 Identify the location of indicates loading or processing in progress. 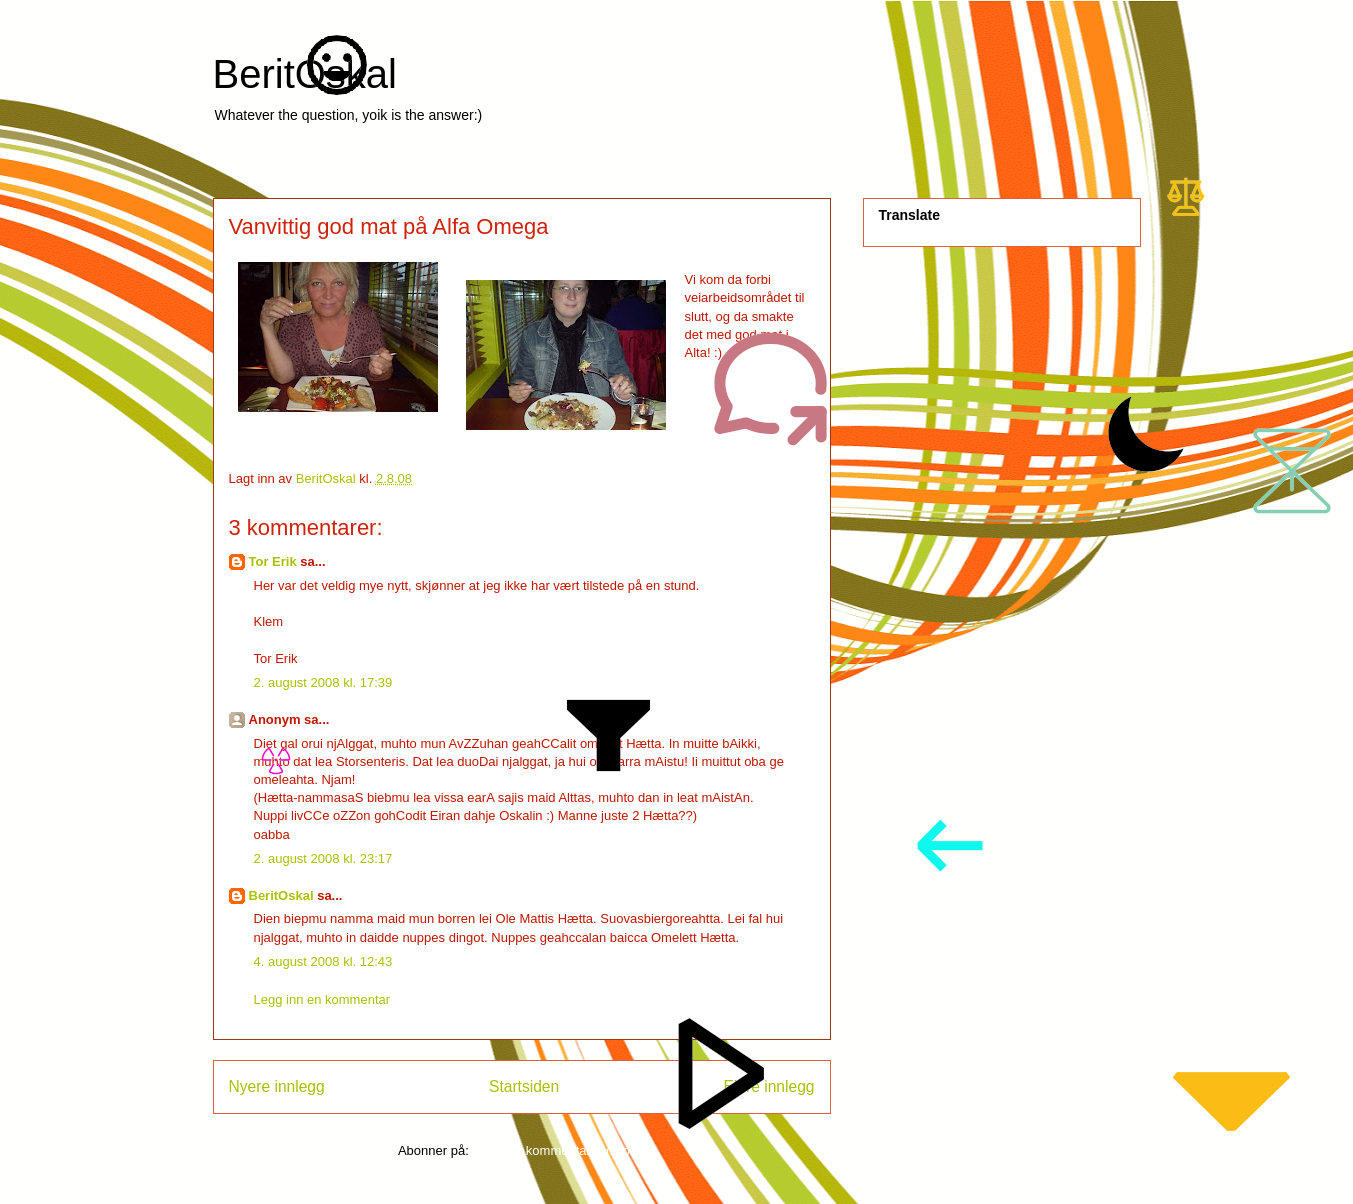
(1292, 471).